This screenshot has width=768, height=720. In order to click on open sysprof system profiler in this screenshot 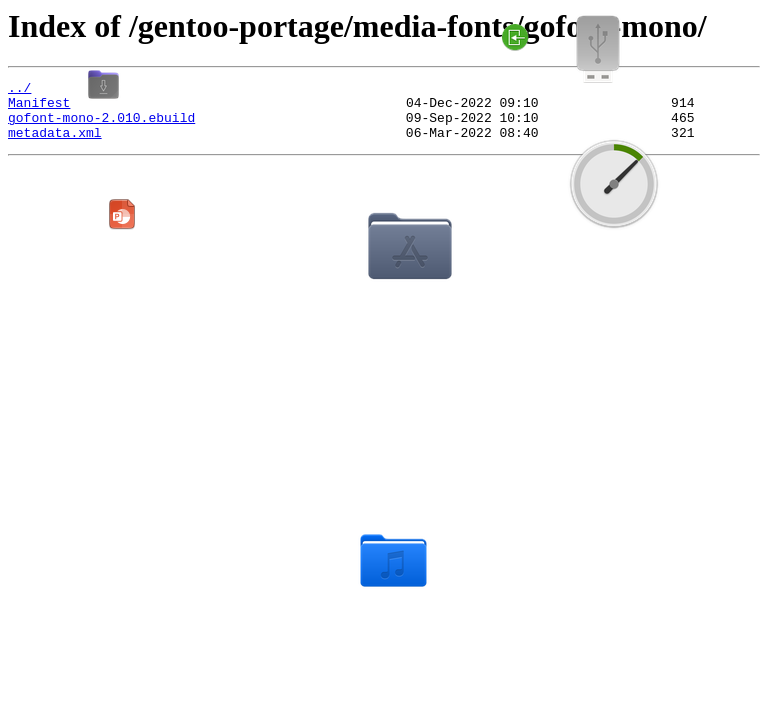, I will do `click(614, 184)`.